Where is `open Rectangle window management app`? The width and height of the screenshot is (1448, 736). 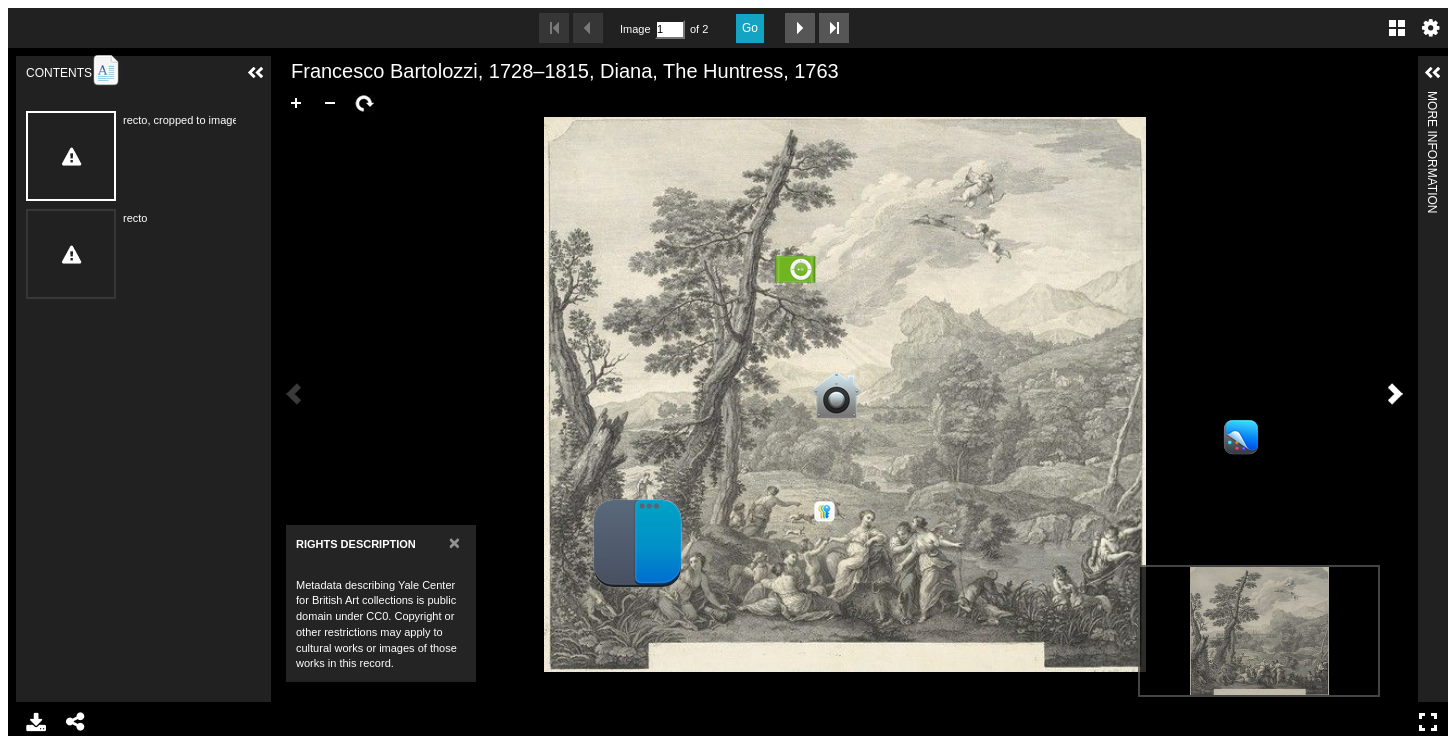
open Rectangle window management app is located at coordinates (637, 543).